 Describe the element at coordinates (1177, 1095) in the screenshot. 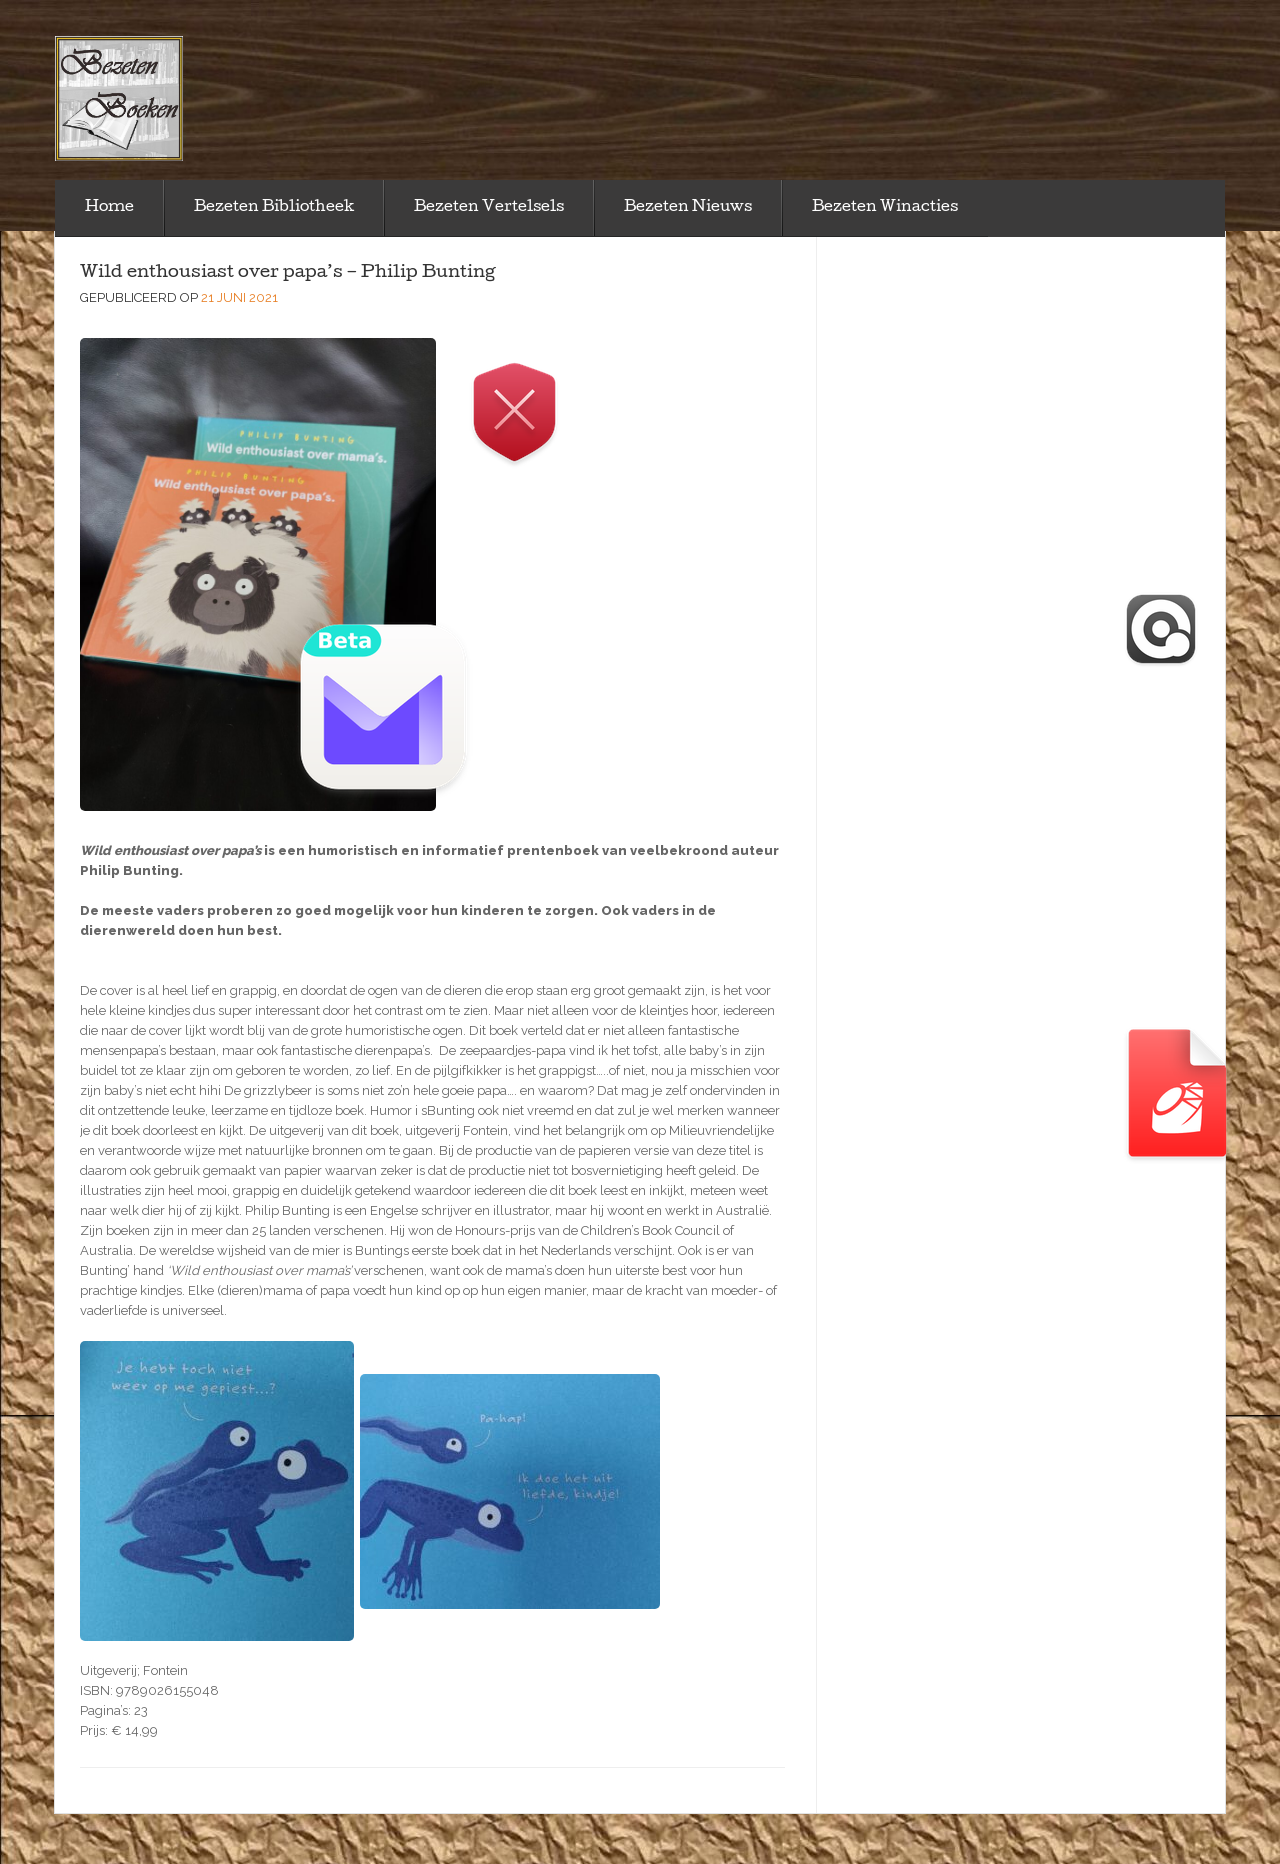

I see `a ruby programming language file` at that location.